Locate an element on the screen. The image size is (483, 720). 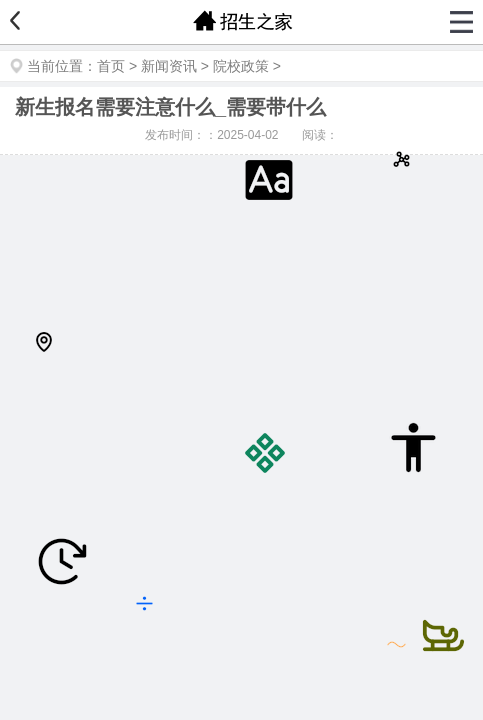
seasonal holiday theme or decoration is located at coordinates (442, 635).